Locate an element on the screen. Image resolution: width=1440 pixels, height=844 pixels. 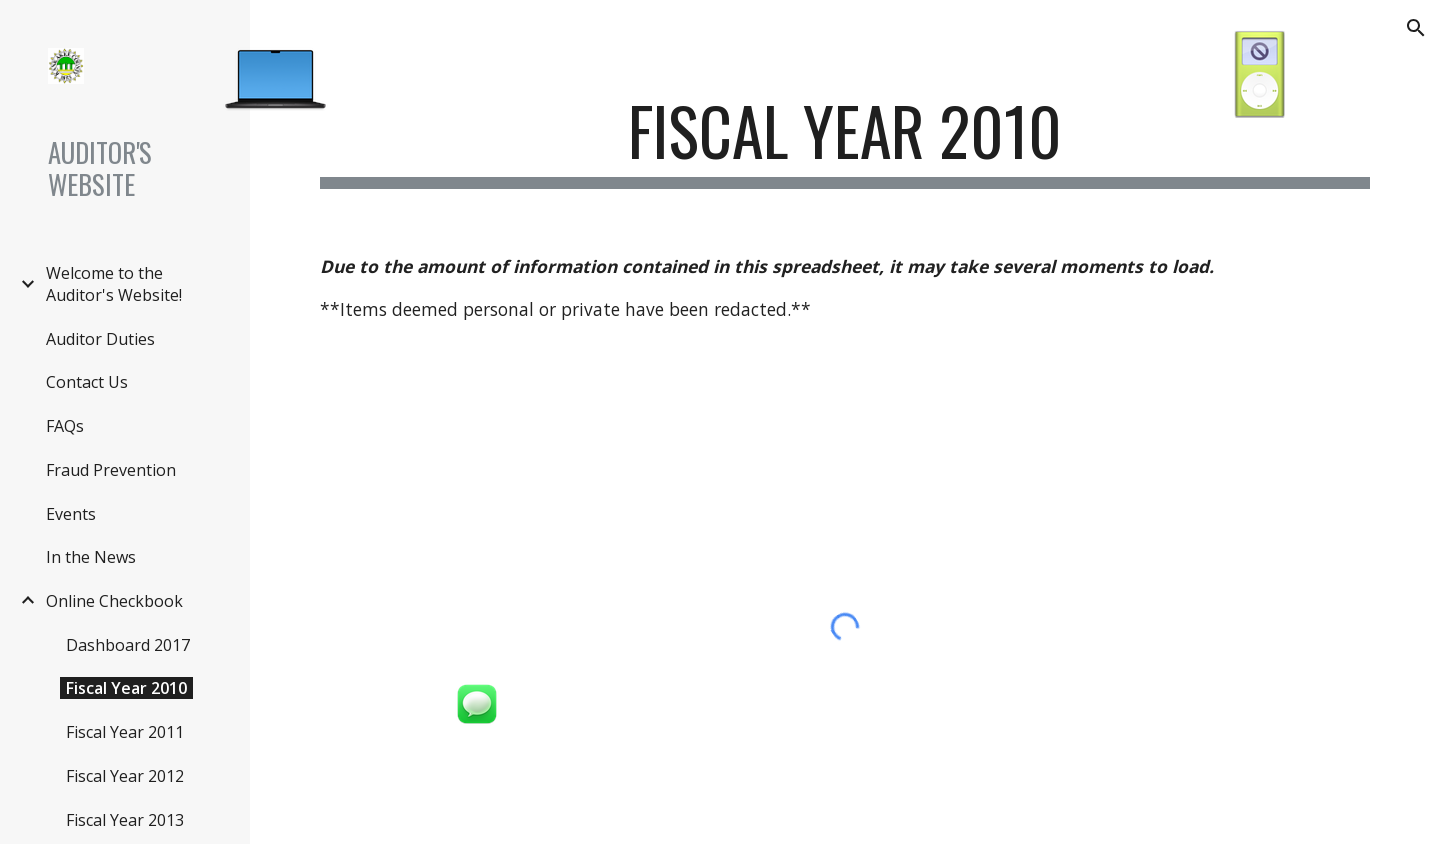
iPod mini device connected in green color is located at coordinates (1259, 74).